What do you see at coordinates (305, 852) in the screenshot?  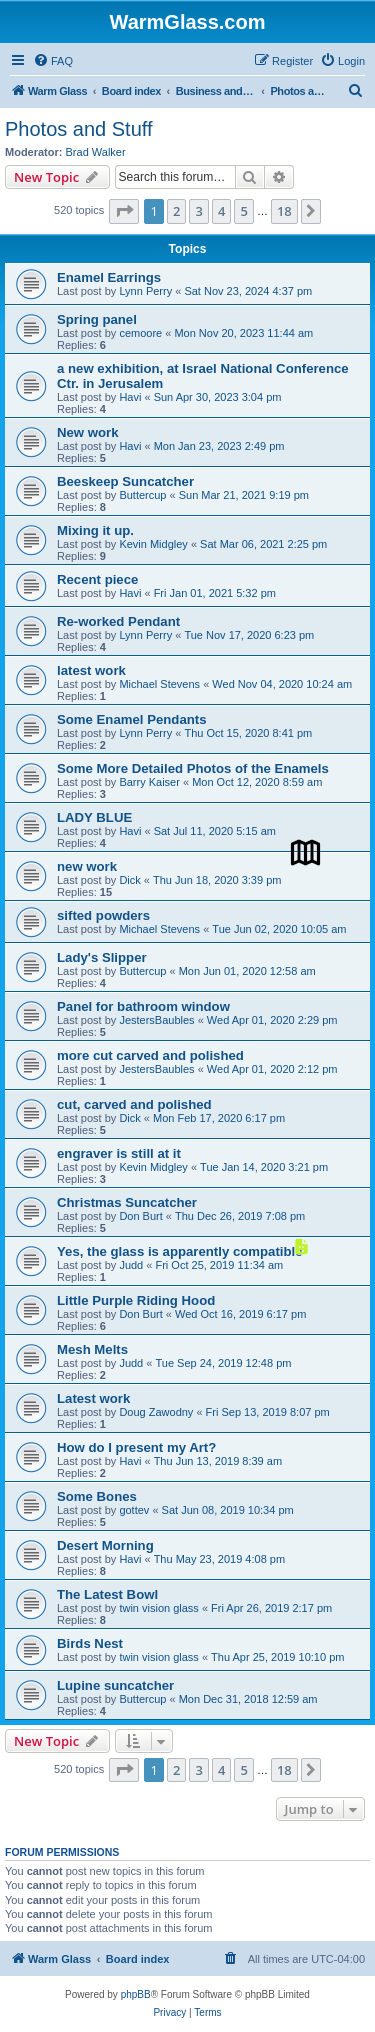 I see `open map view` at bounding box center [305, 852].